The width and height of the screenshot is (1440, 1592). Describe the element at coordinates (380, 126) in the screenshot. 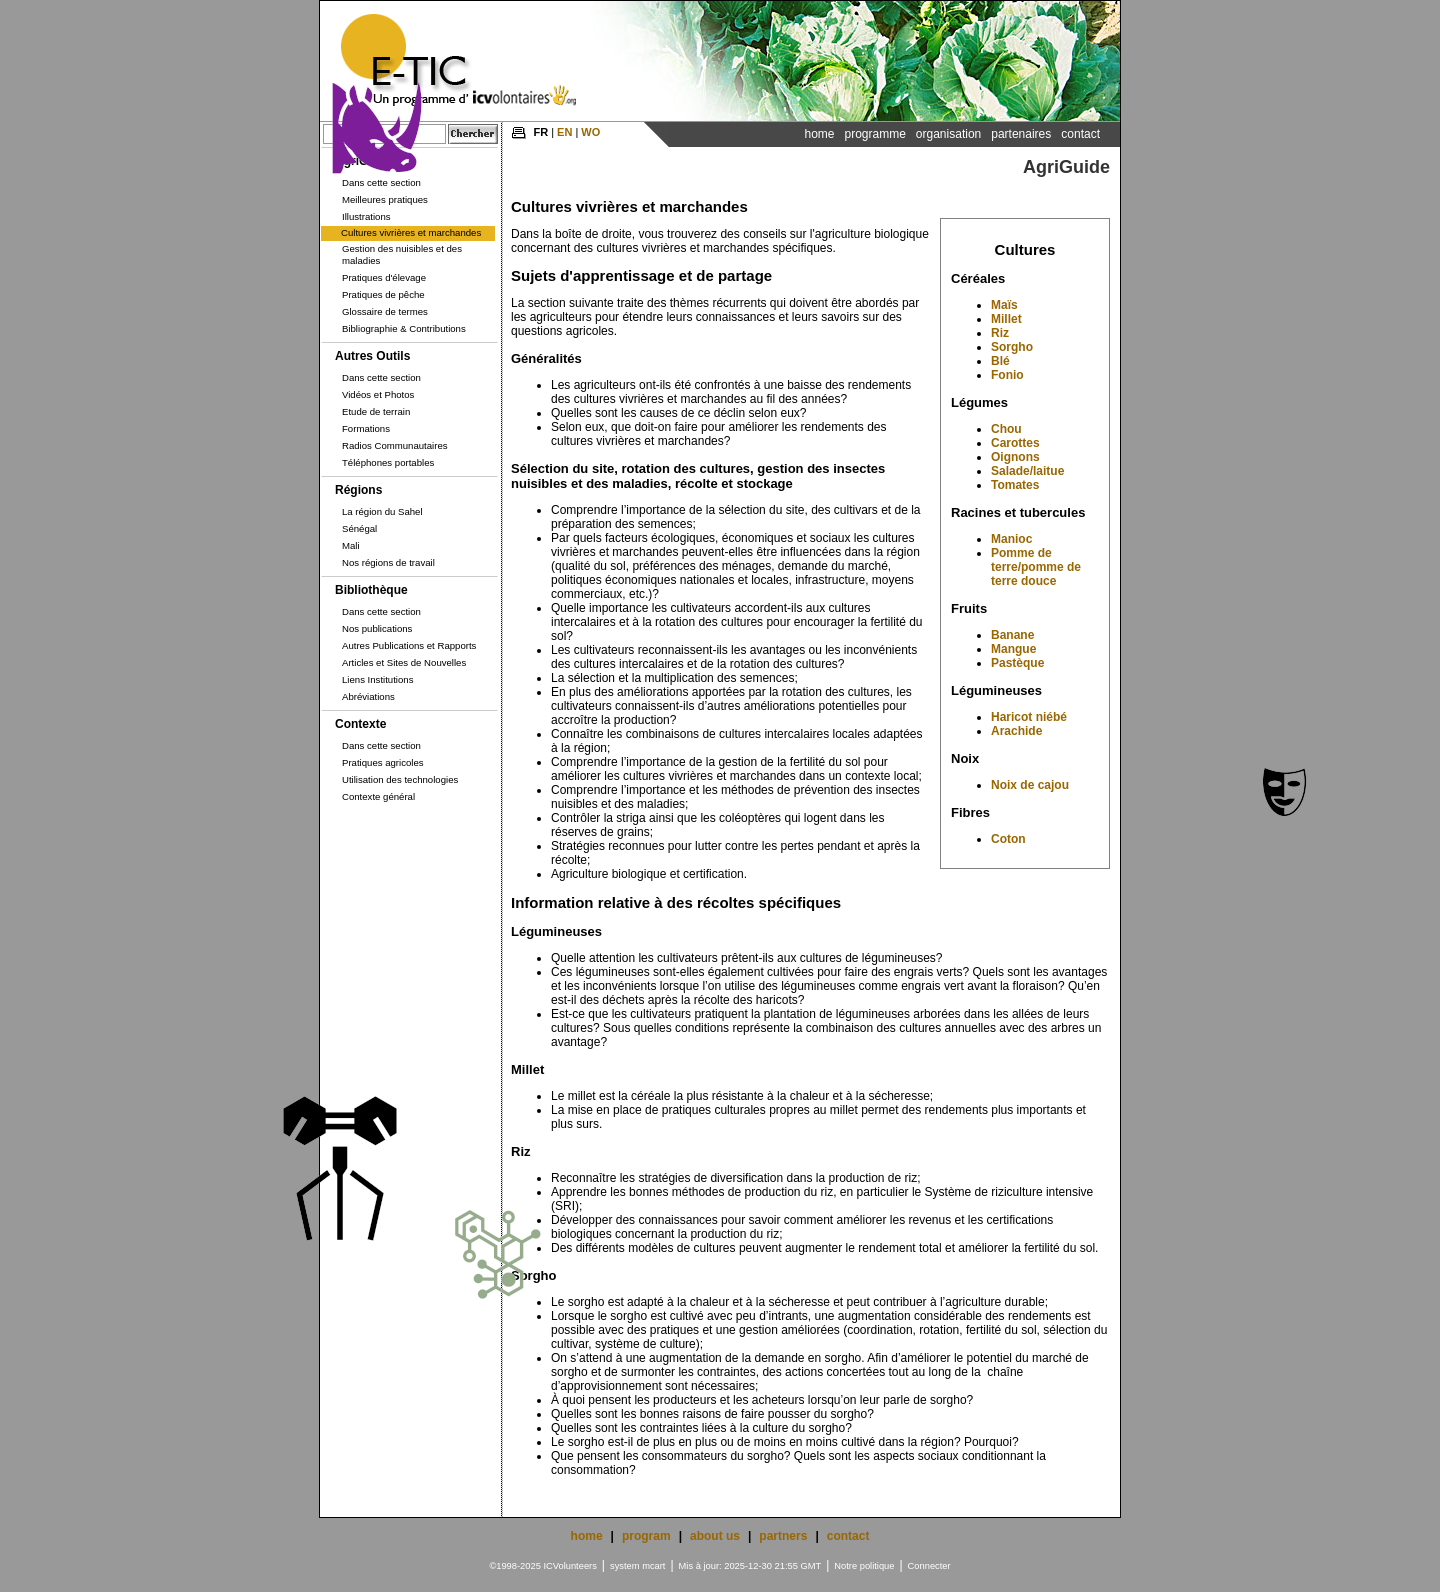

I see `select rhinoceros or rhino character` at that location.